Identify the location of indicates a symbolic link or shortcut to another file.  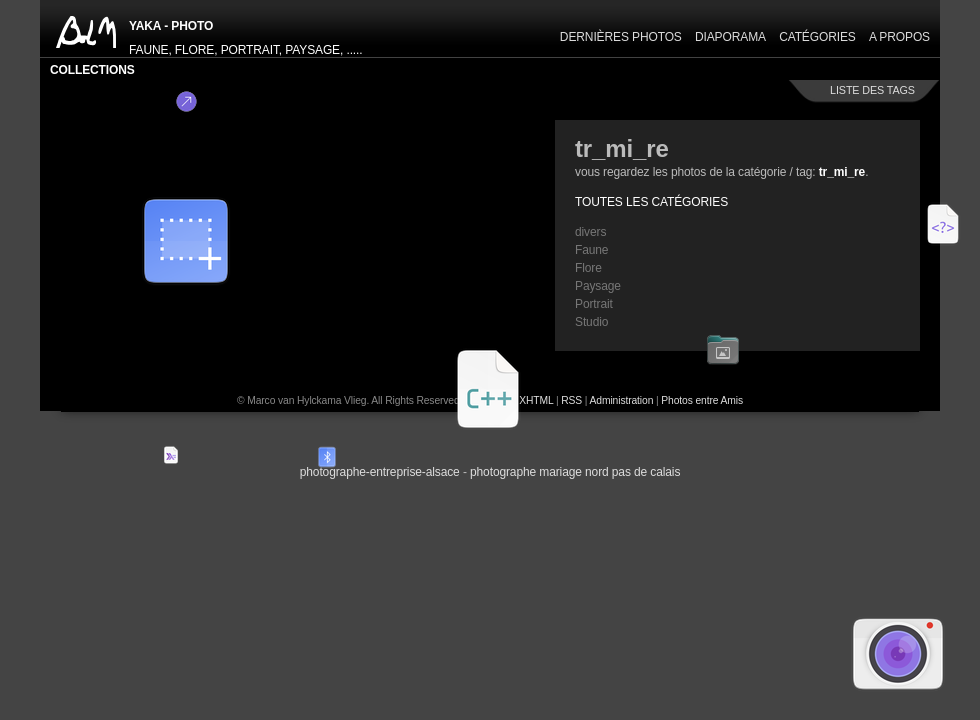
(186, 101).